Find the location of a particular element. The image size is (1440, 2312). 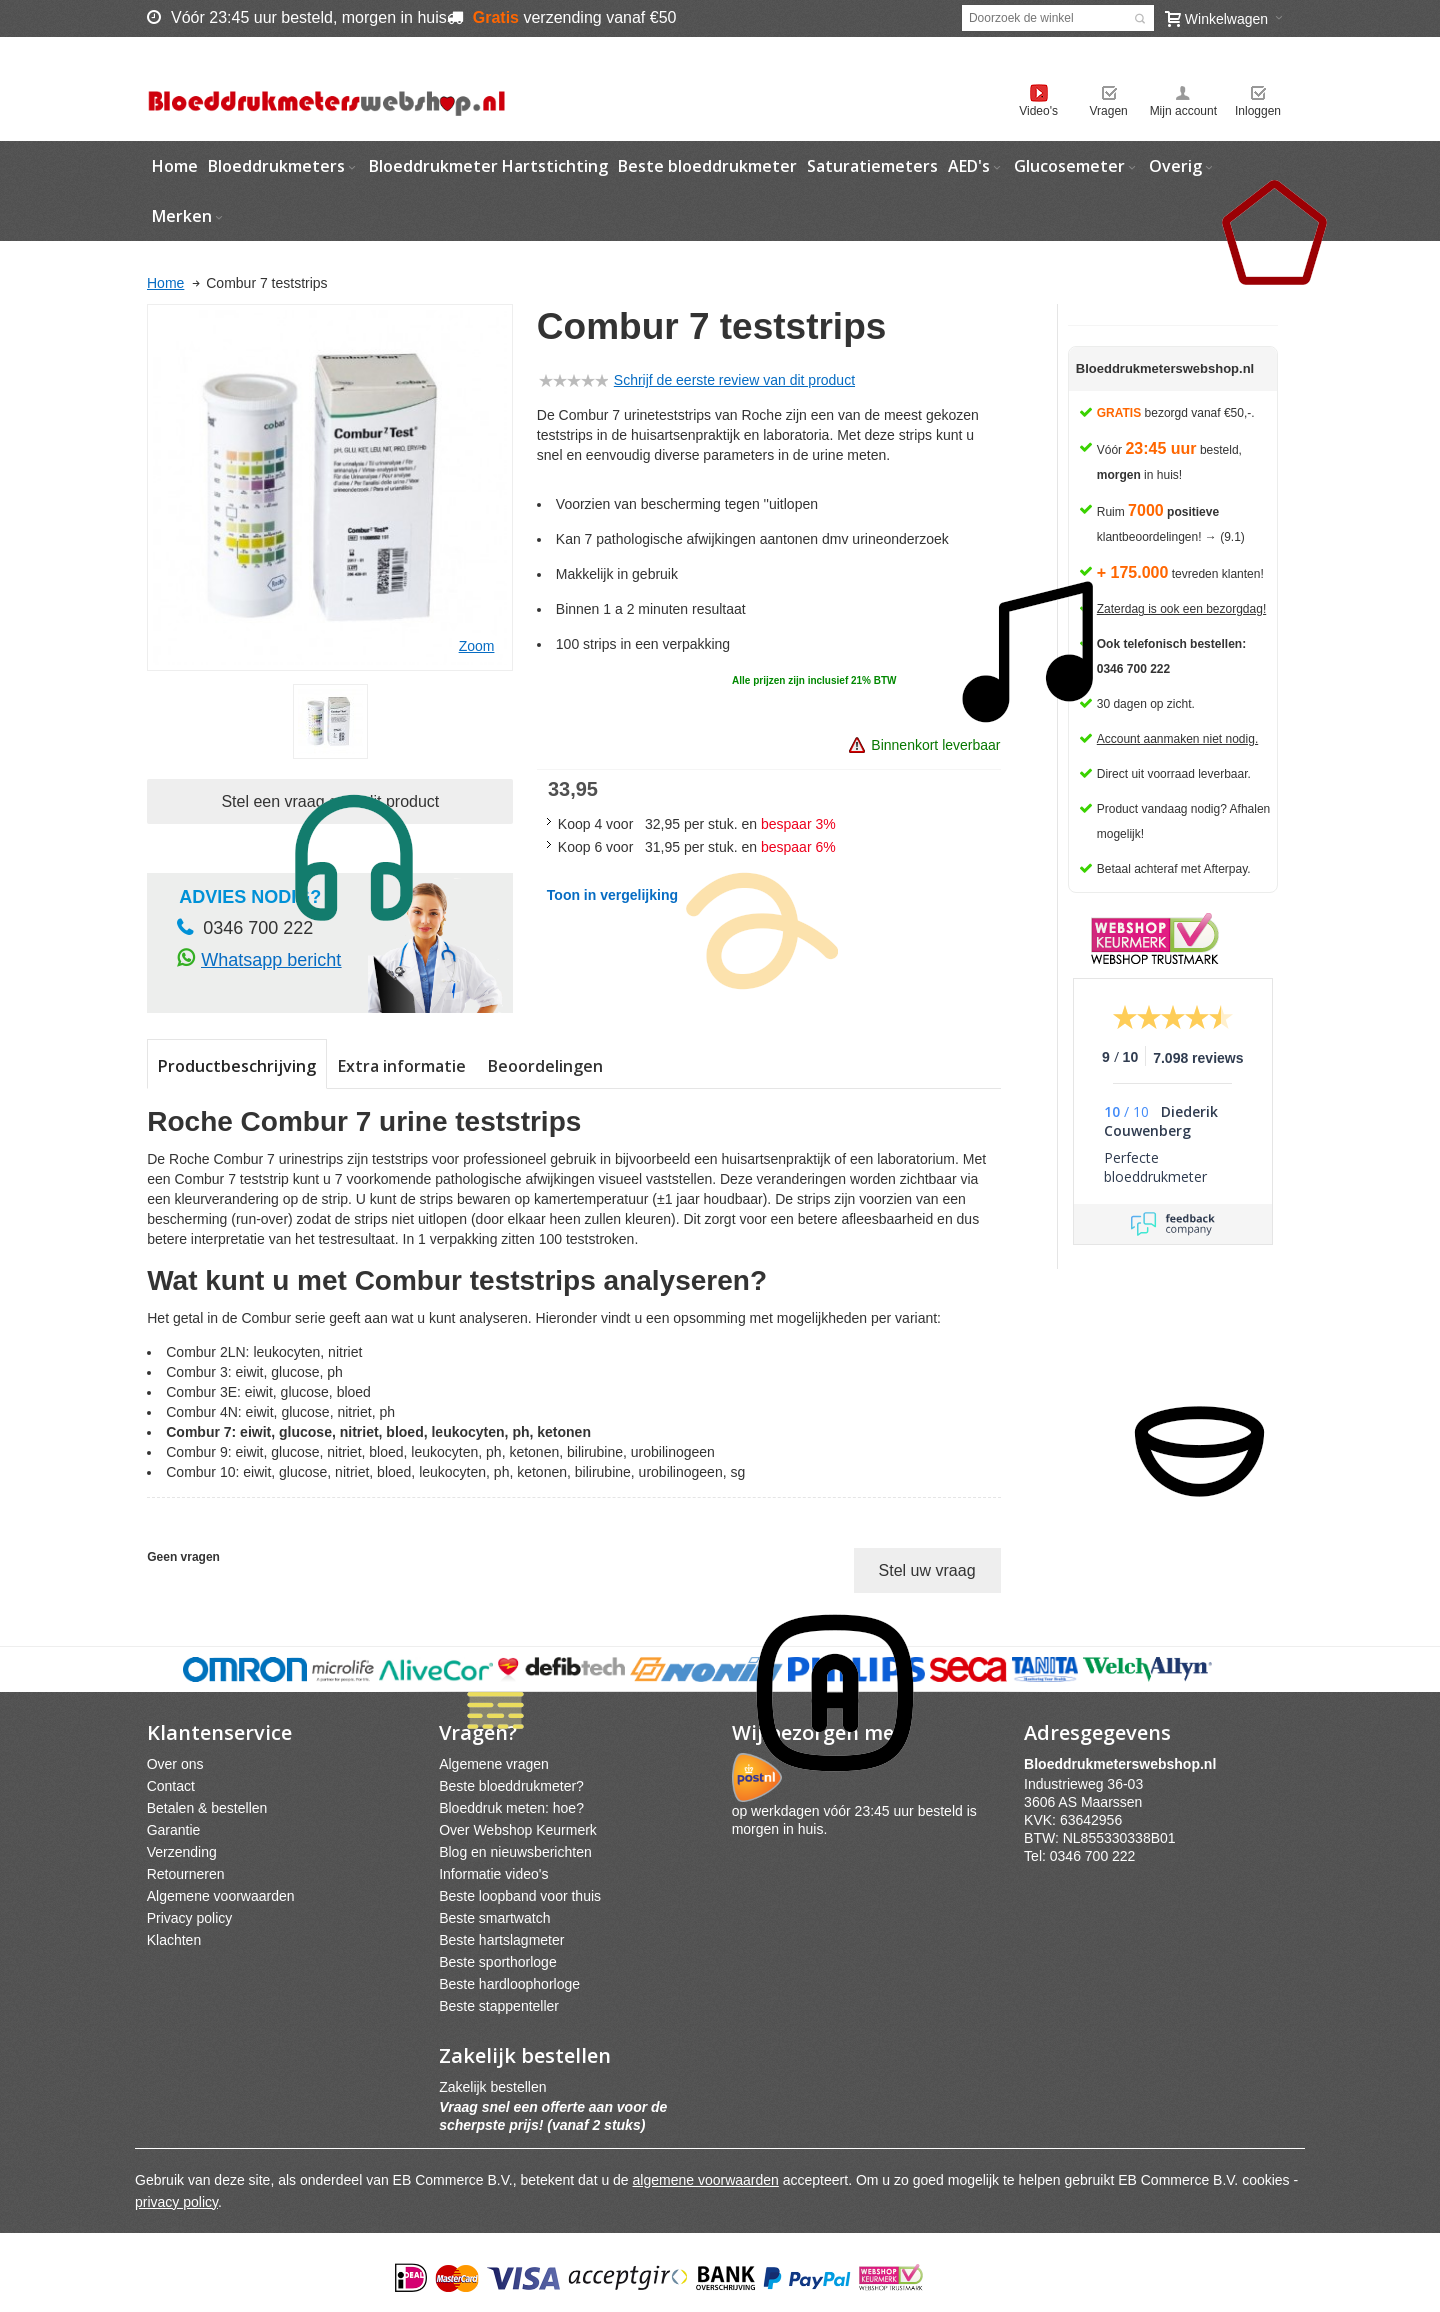

switch to hemisphere or dome view is located at coordinates (1199, 1451).